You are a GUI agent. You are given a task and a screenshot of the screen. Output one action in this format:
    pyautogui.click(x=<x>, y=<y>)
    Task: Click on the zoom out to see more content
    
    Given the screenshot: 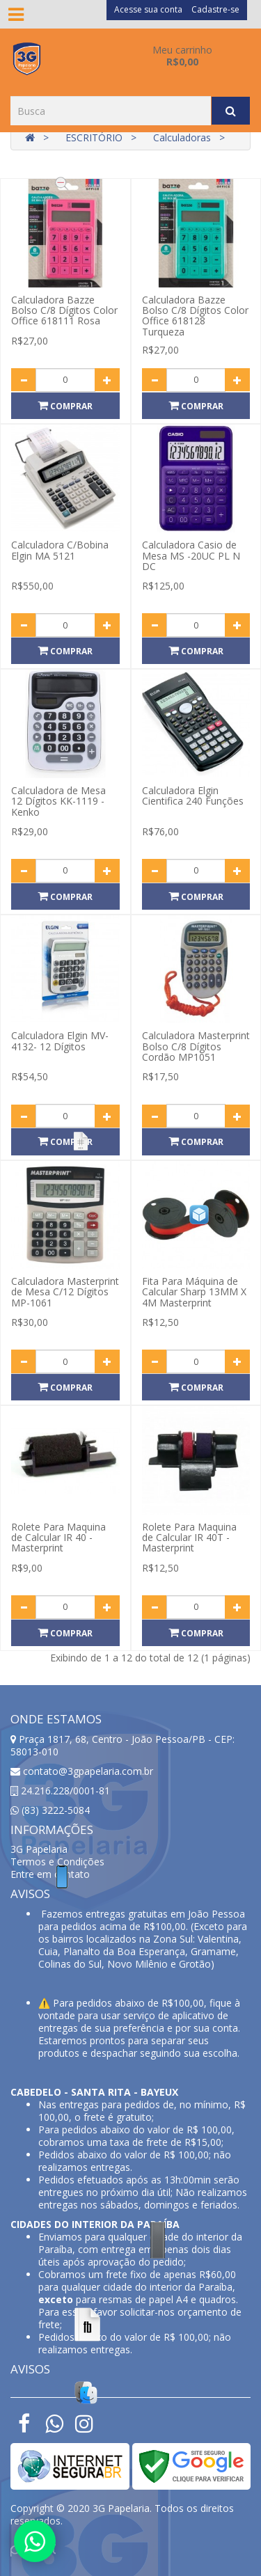 What is the action you would take?
    pyautogui.click(x=61, y=183)
    